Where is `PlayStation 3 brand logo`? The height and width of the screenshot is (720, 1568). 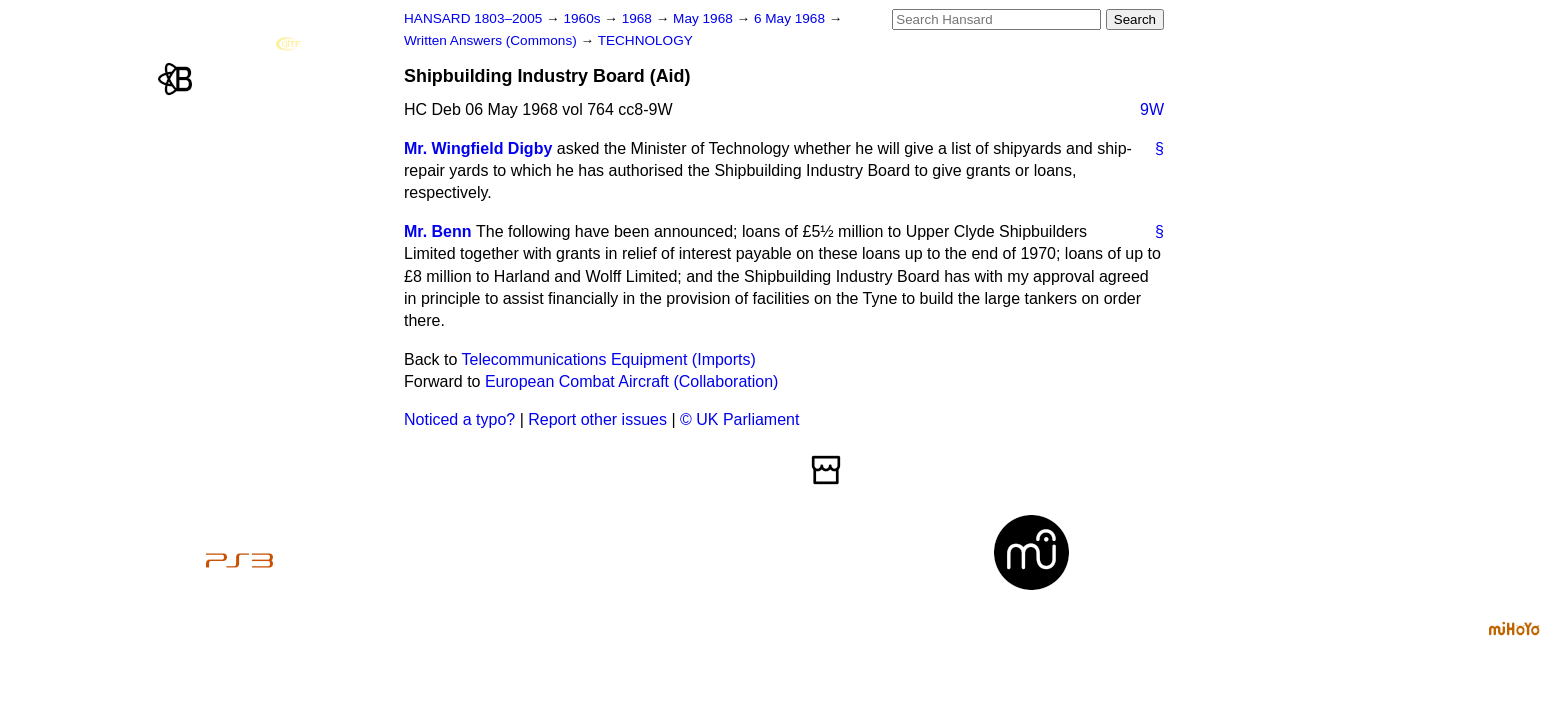
PlayStation 3 brand logo is located at coordinates (239, 560).